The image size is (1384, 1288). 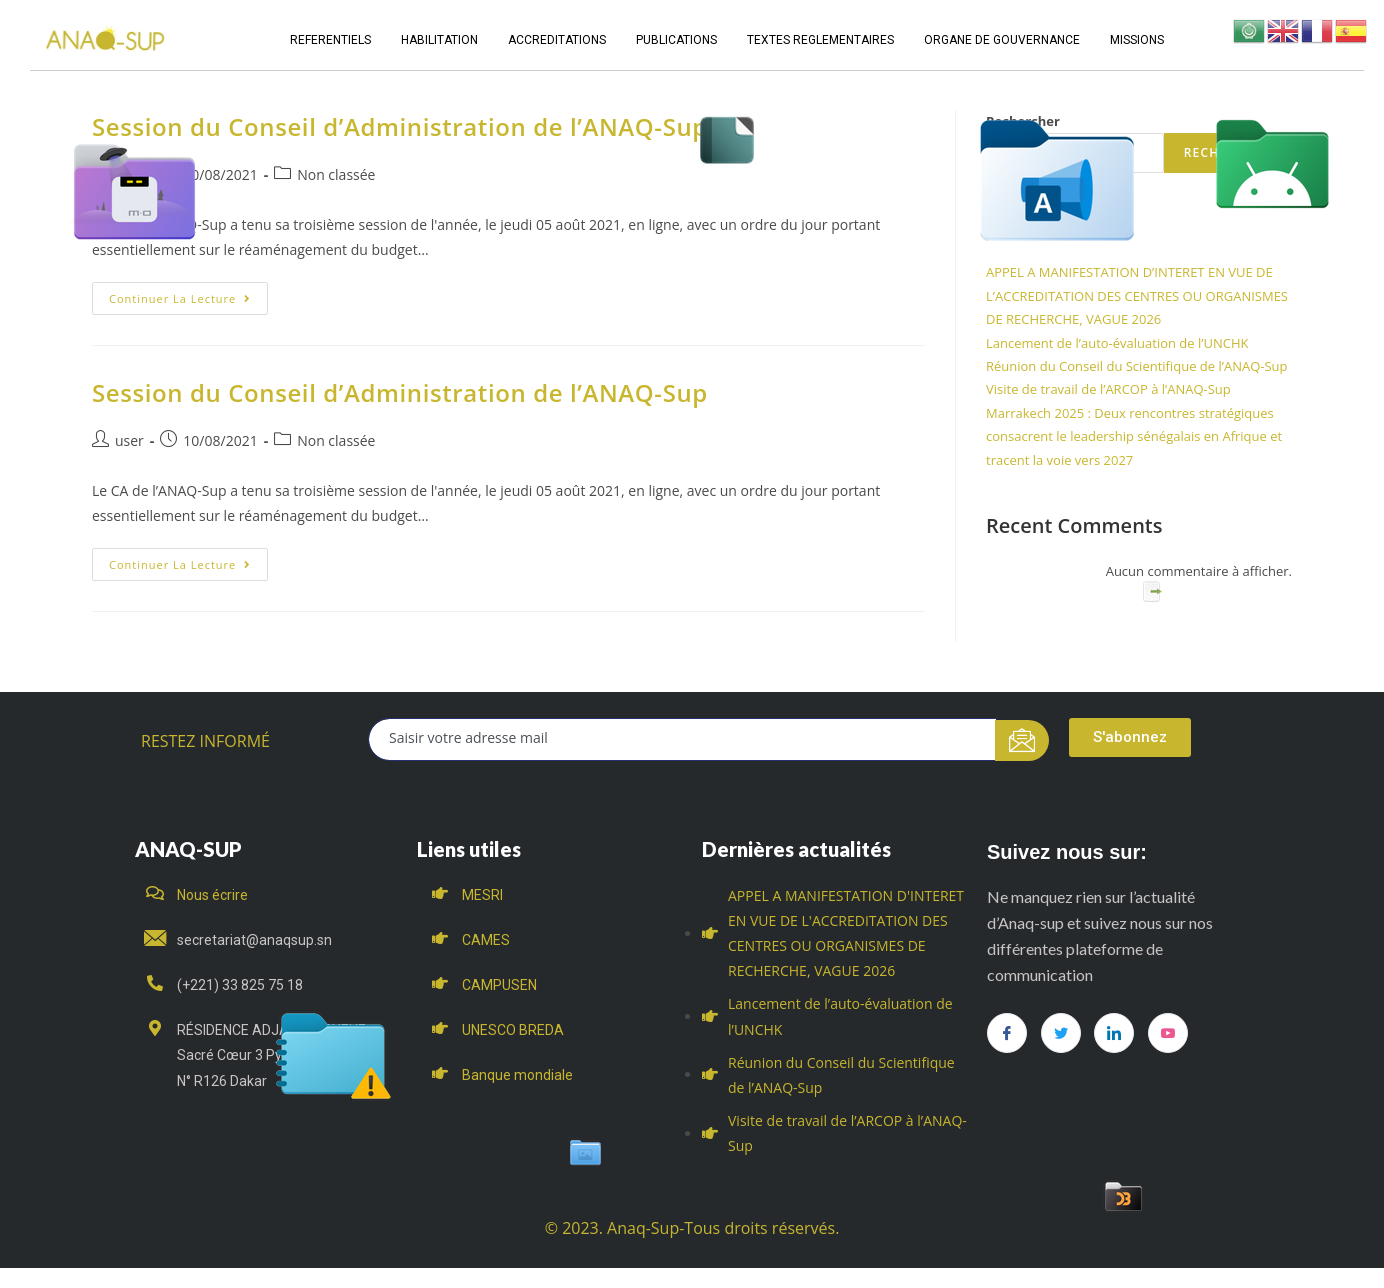 What do you see at coordinates (1272, 167) in the screenshot?
I see `open android-related files folder` at bounding box center [1272, 167].